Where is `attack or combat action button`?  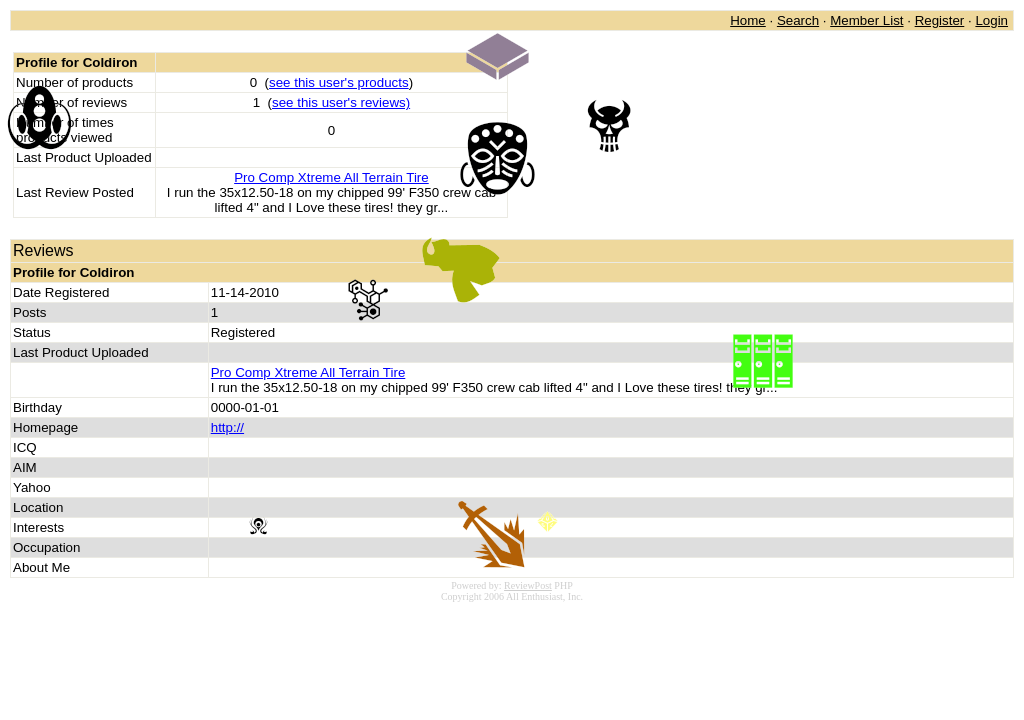 attack or combat action button is located at coordinates (491, 534).